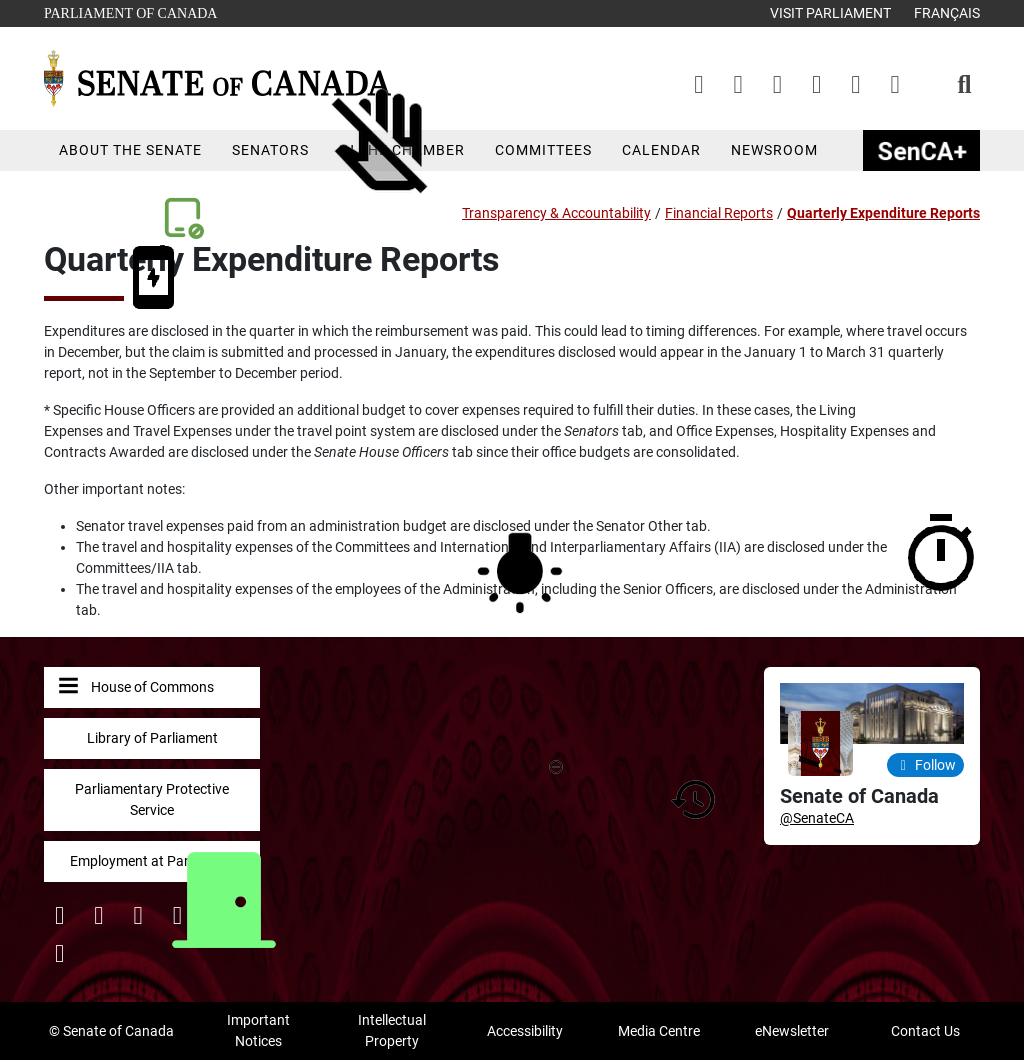 The width and height of the screenshot is (1024, 1060). I want to click on set a countdown timer, so click(941, 554).